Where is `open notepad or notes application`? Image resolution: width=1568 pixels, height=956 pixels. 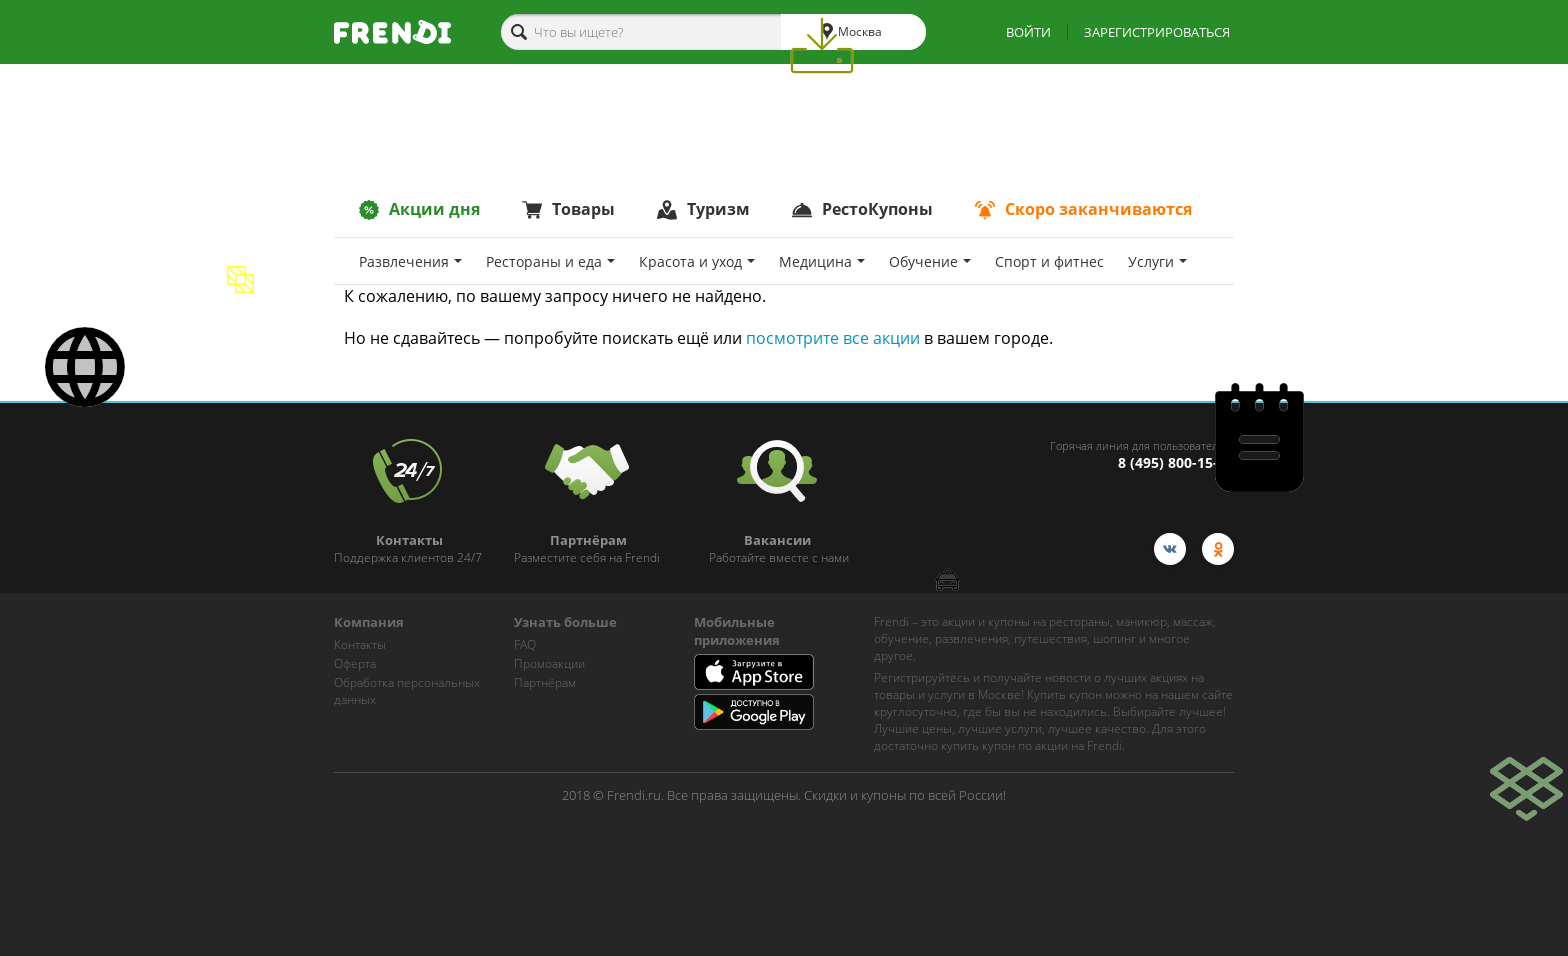
open notepad or notes application is located at coordinates (1259, 439).